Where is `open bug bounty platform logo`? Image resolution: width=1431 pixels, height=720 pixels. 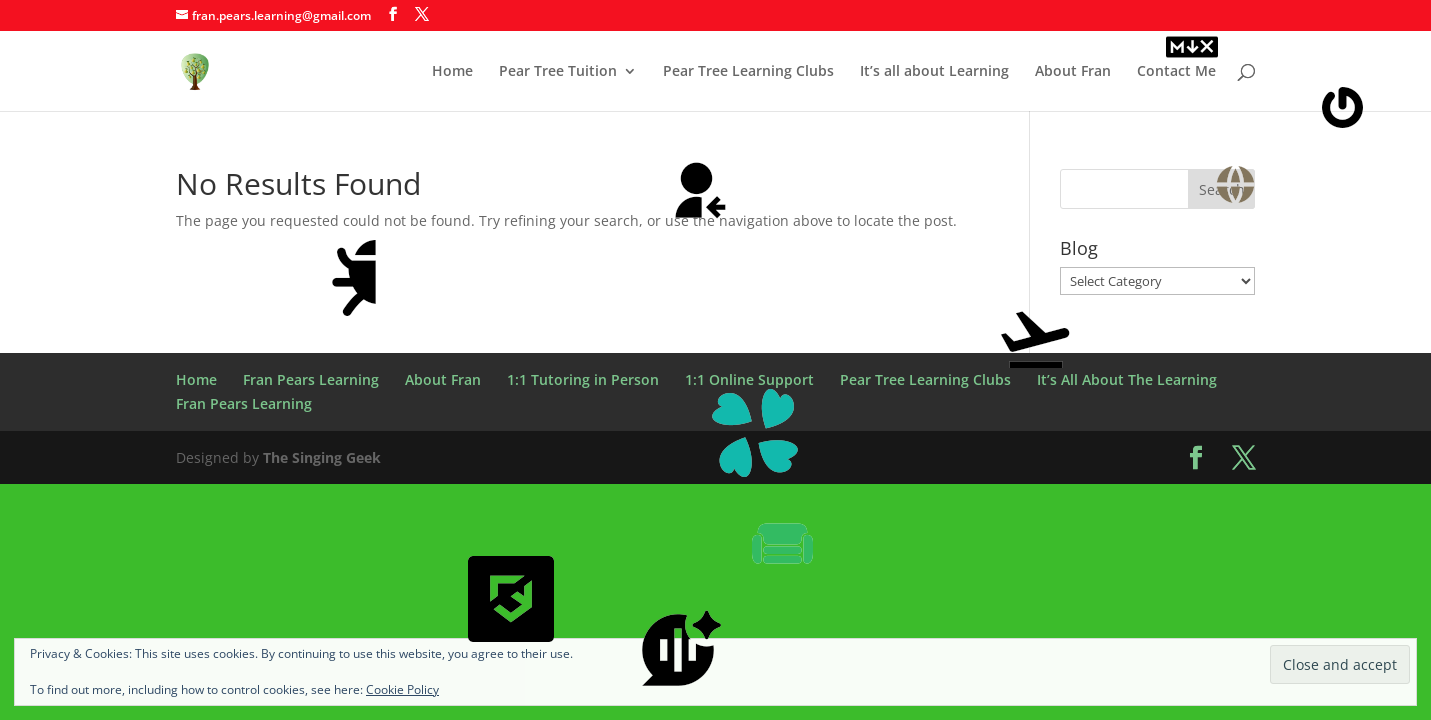
open bug bounty platform logo is located at coordinates (354, 278).